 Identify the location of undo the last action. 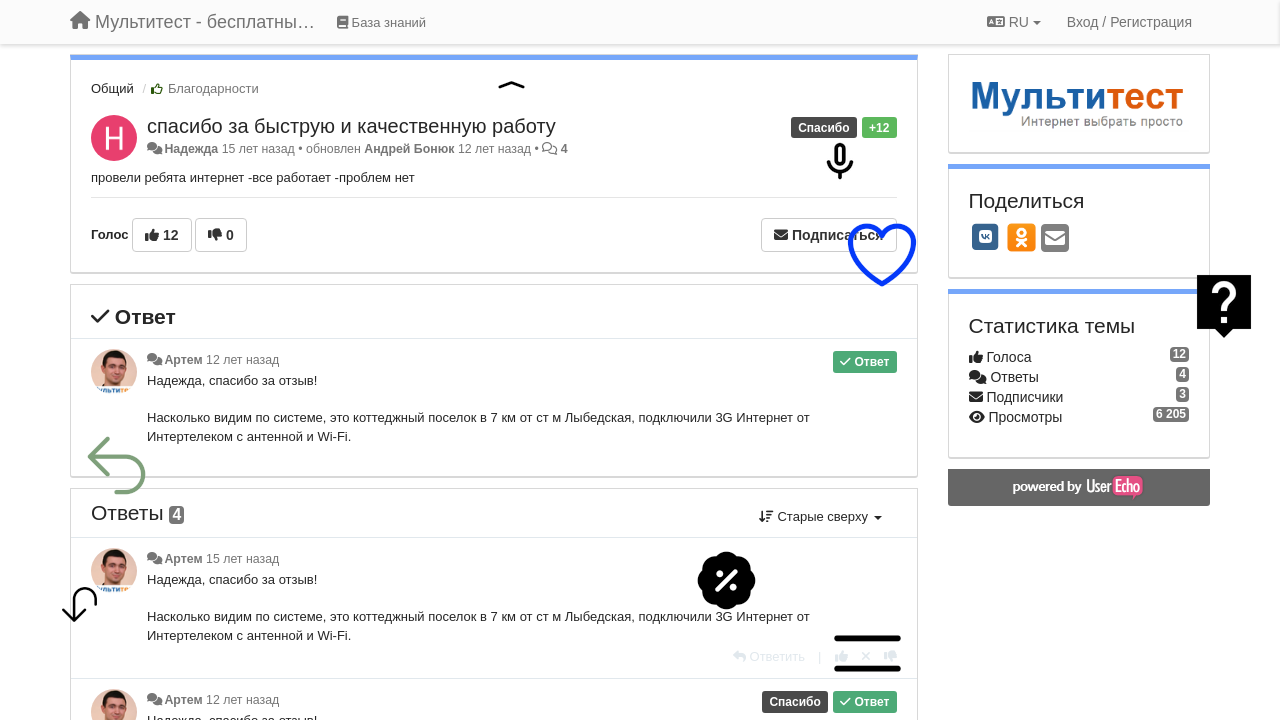
(116, 465).